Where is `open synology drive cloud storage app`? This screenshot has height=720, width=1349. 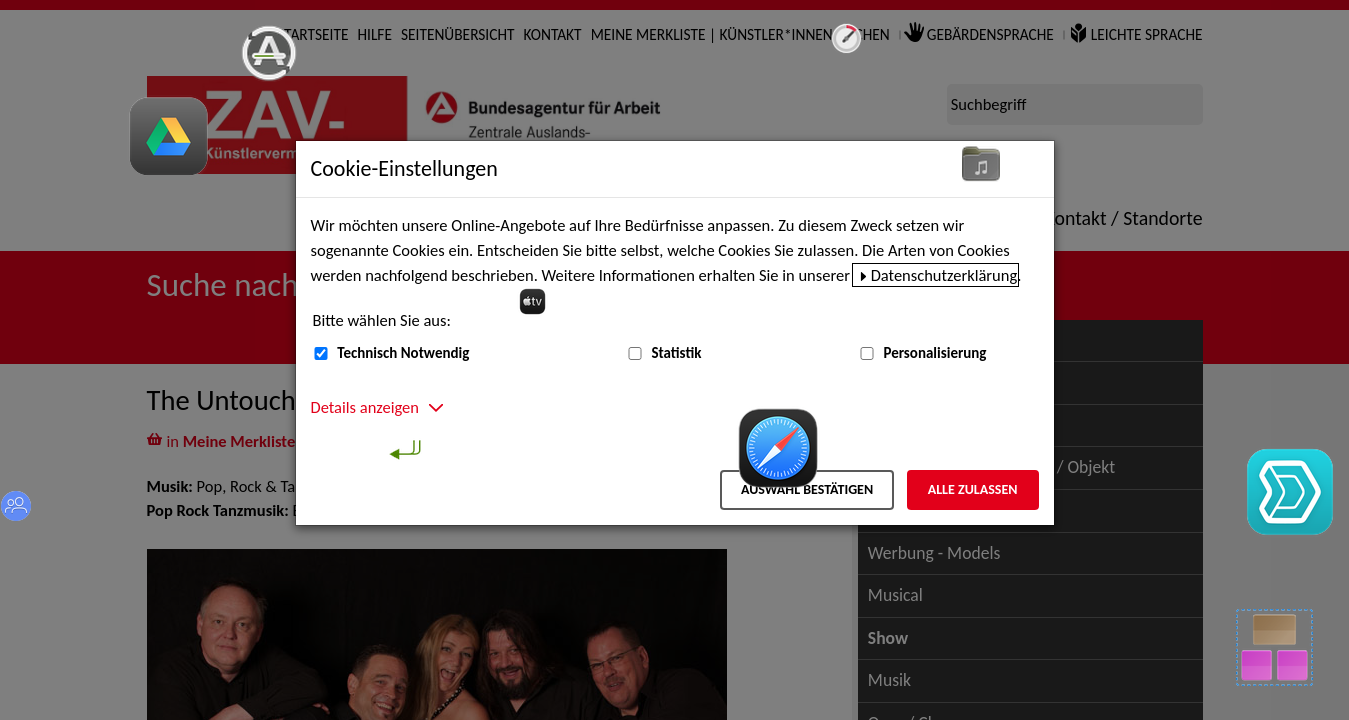
open synology drive cloud storage app is located at coordinates (1290, 492).